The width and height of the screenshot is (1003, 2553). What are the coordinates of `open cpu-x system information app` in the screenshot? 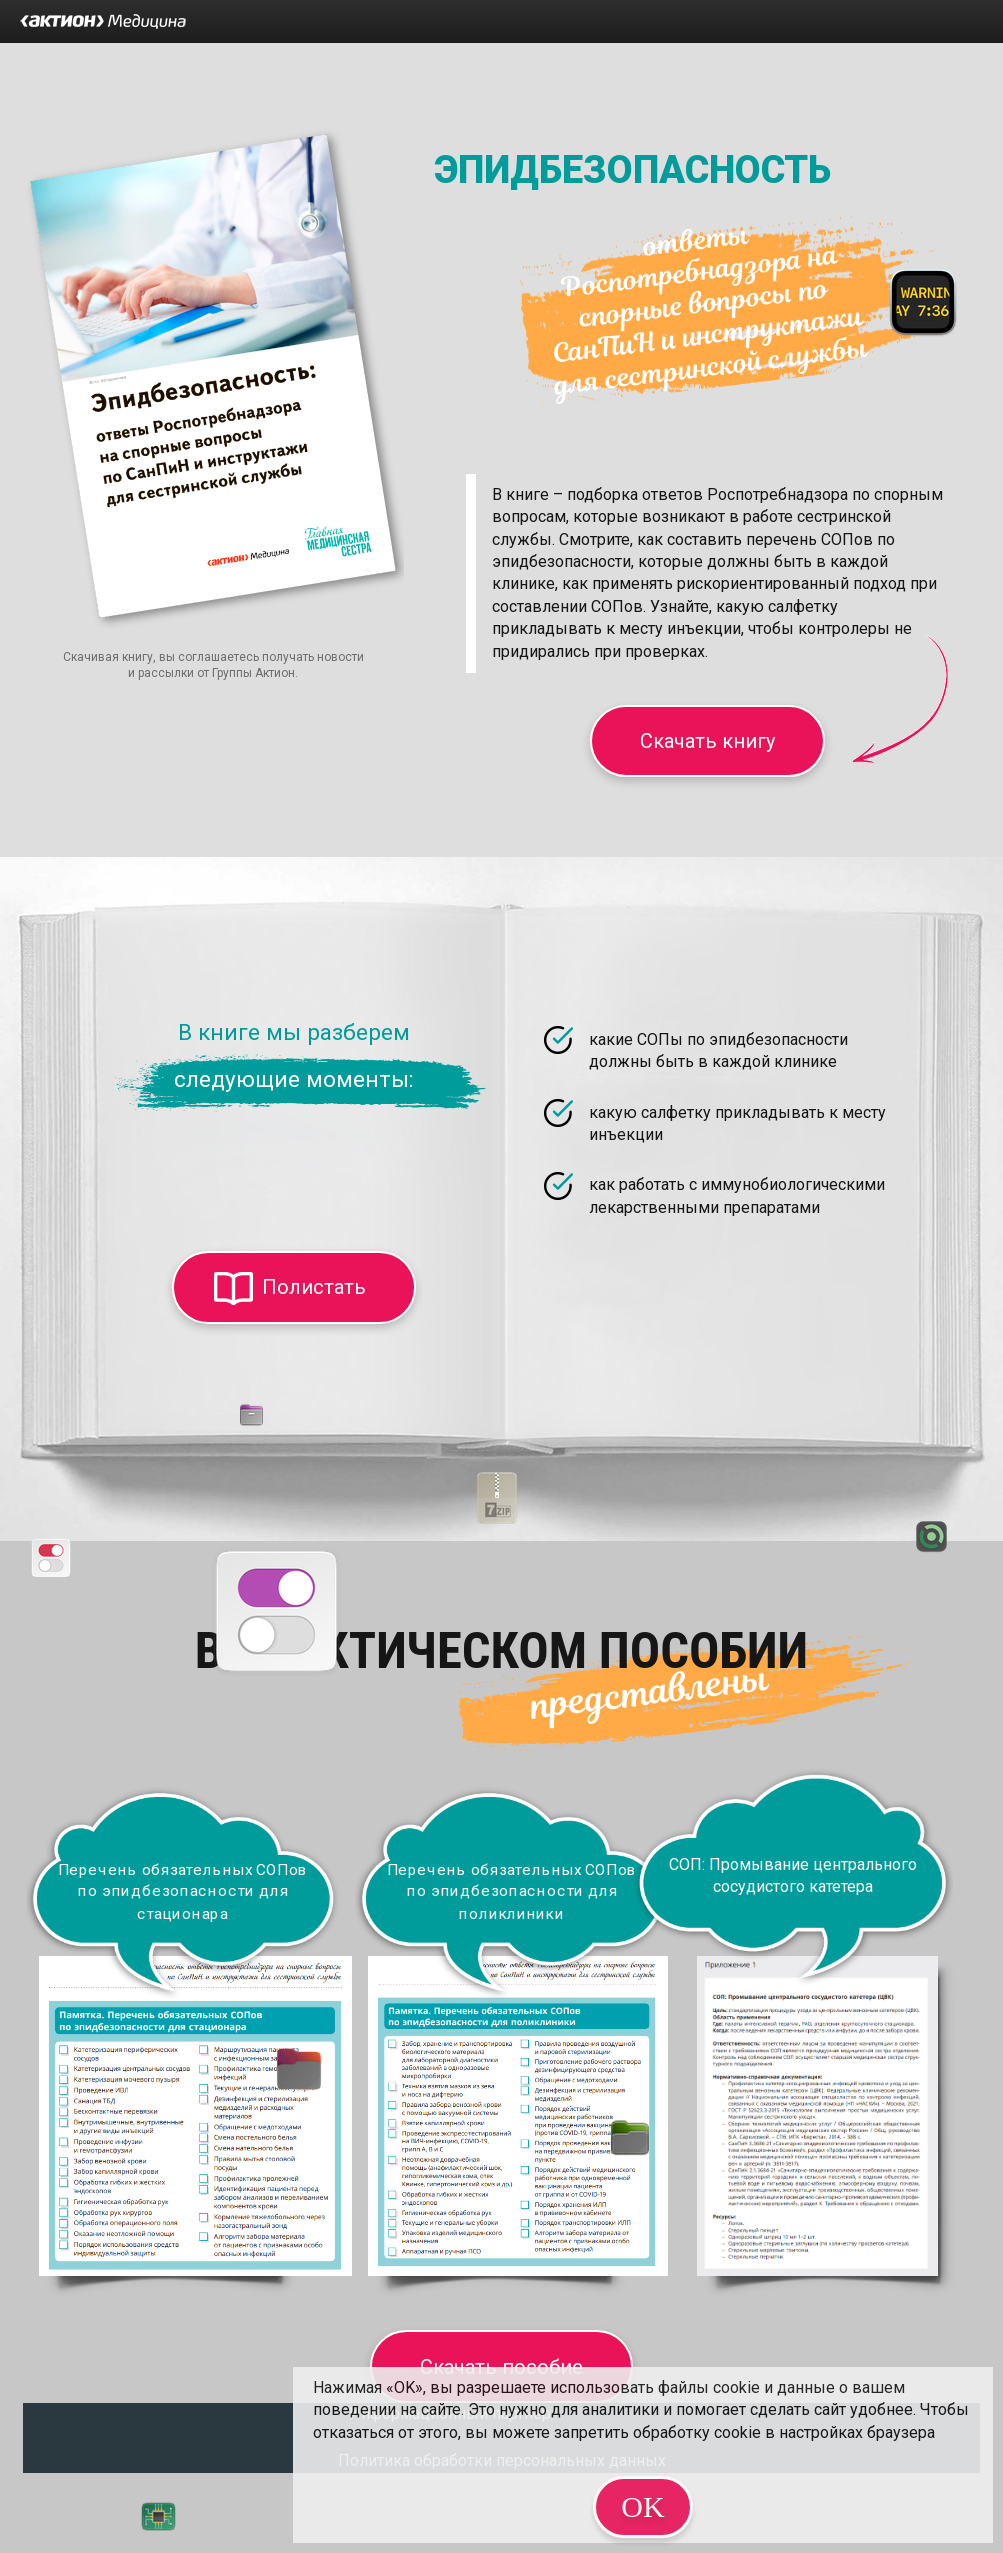 It's located at (158, 2516).